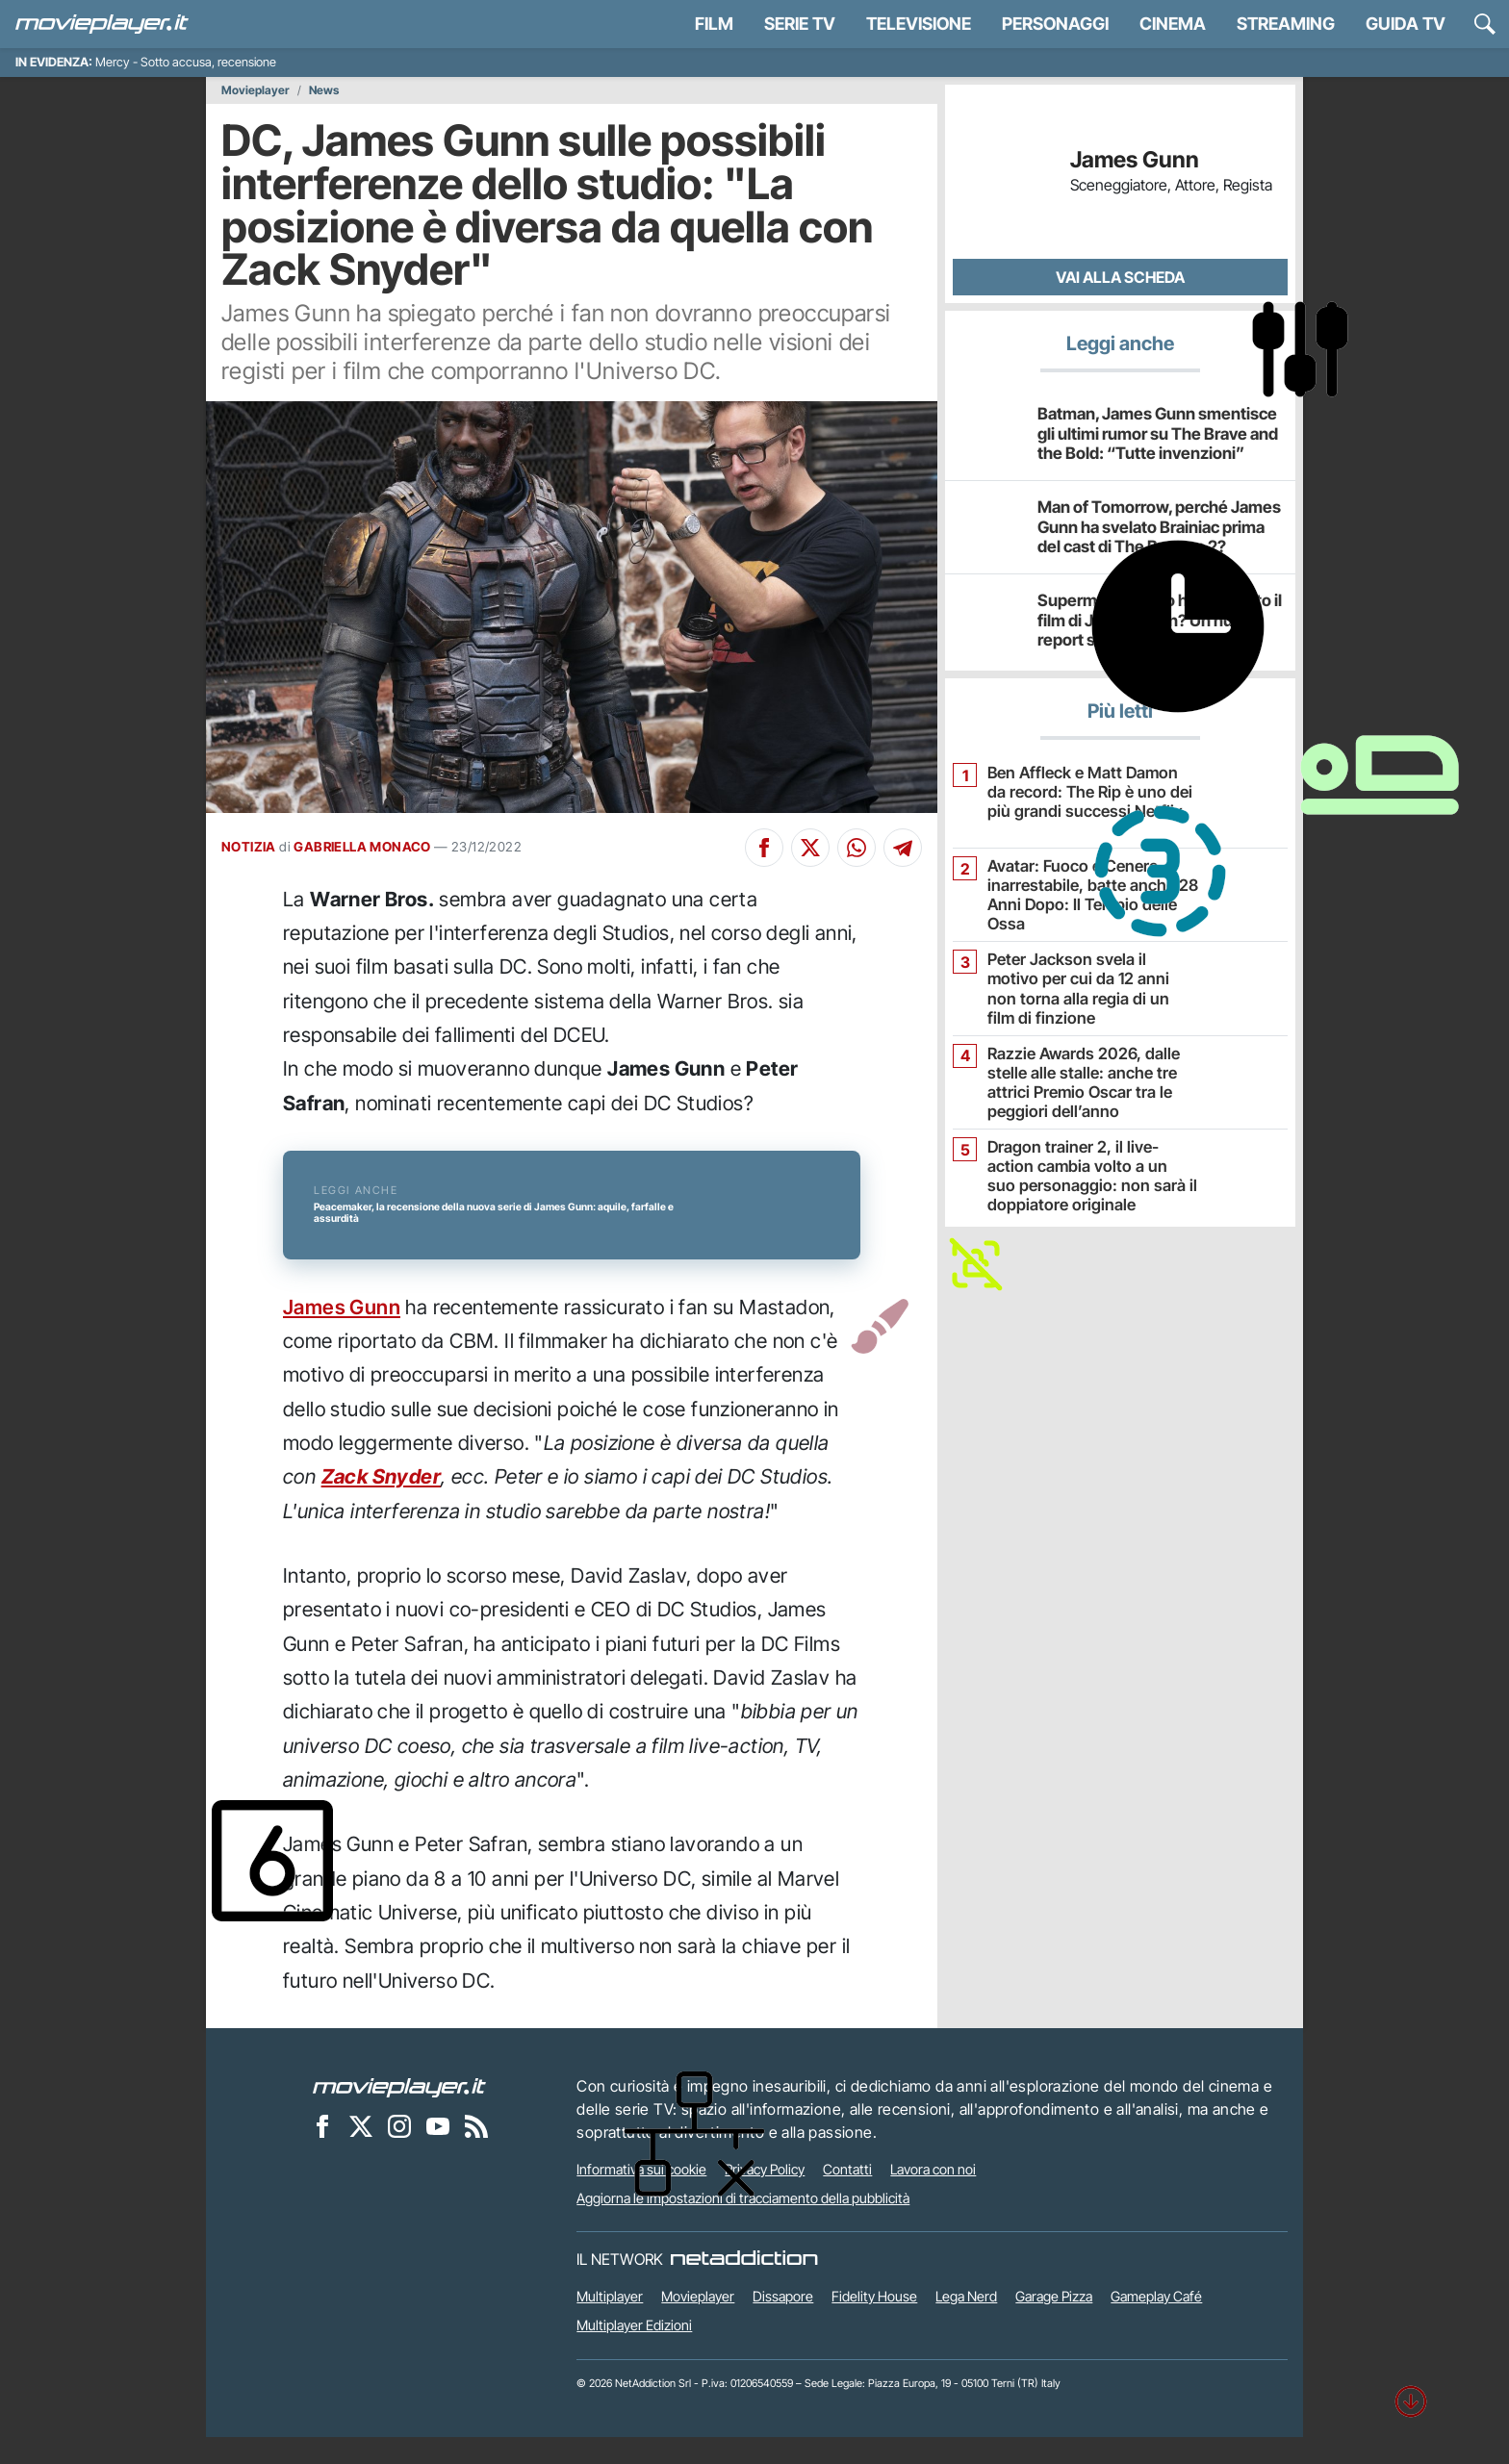  What do you see at coordinates (1178, 626) in the screenshot?
I see `view current time` at bounding box center [1178, 626].